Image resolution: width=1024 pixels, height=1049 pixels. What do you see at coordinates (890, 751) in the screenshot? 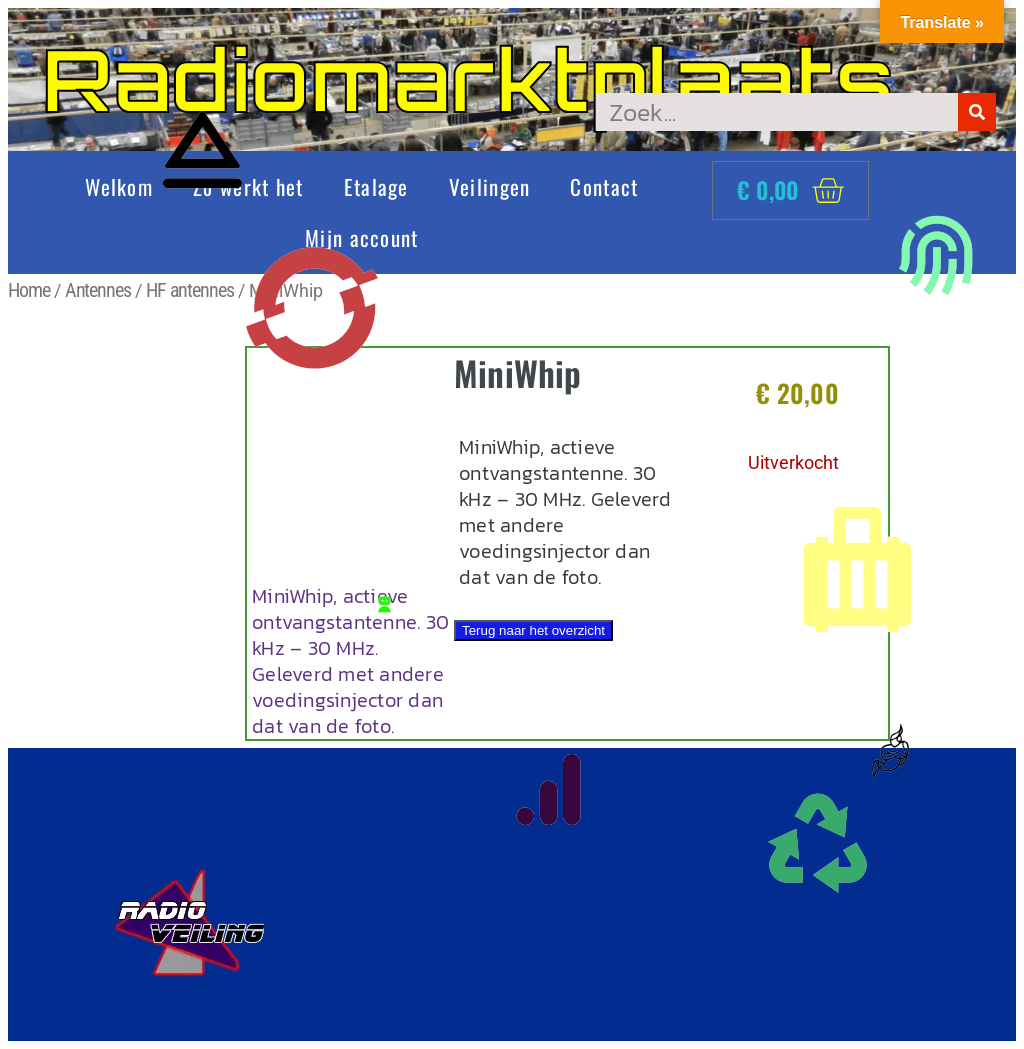
I see `open jitsi video conferencing app` at bounding box center [890, 751].